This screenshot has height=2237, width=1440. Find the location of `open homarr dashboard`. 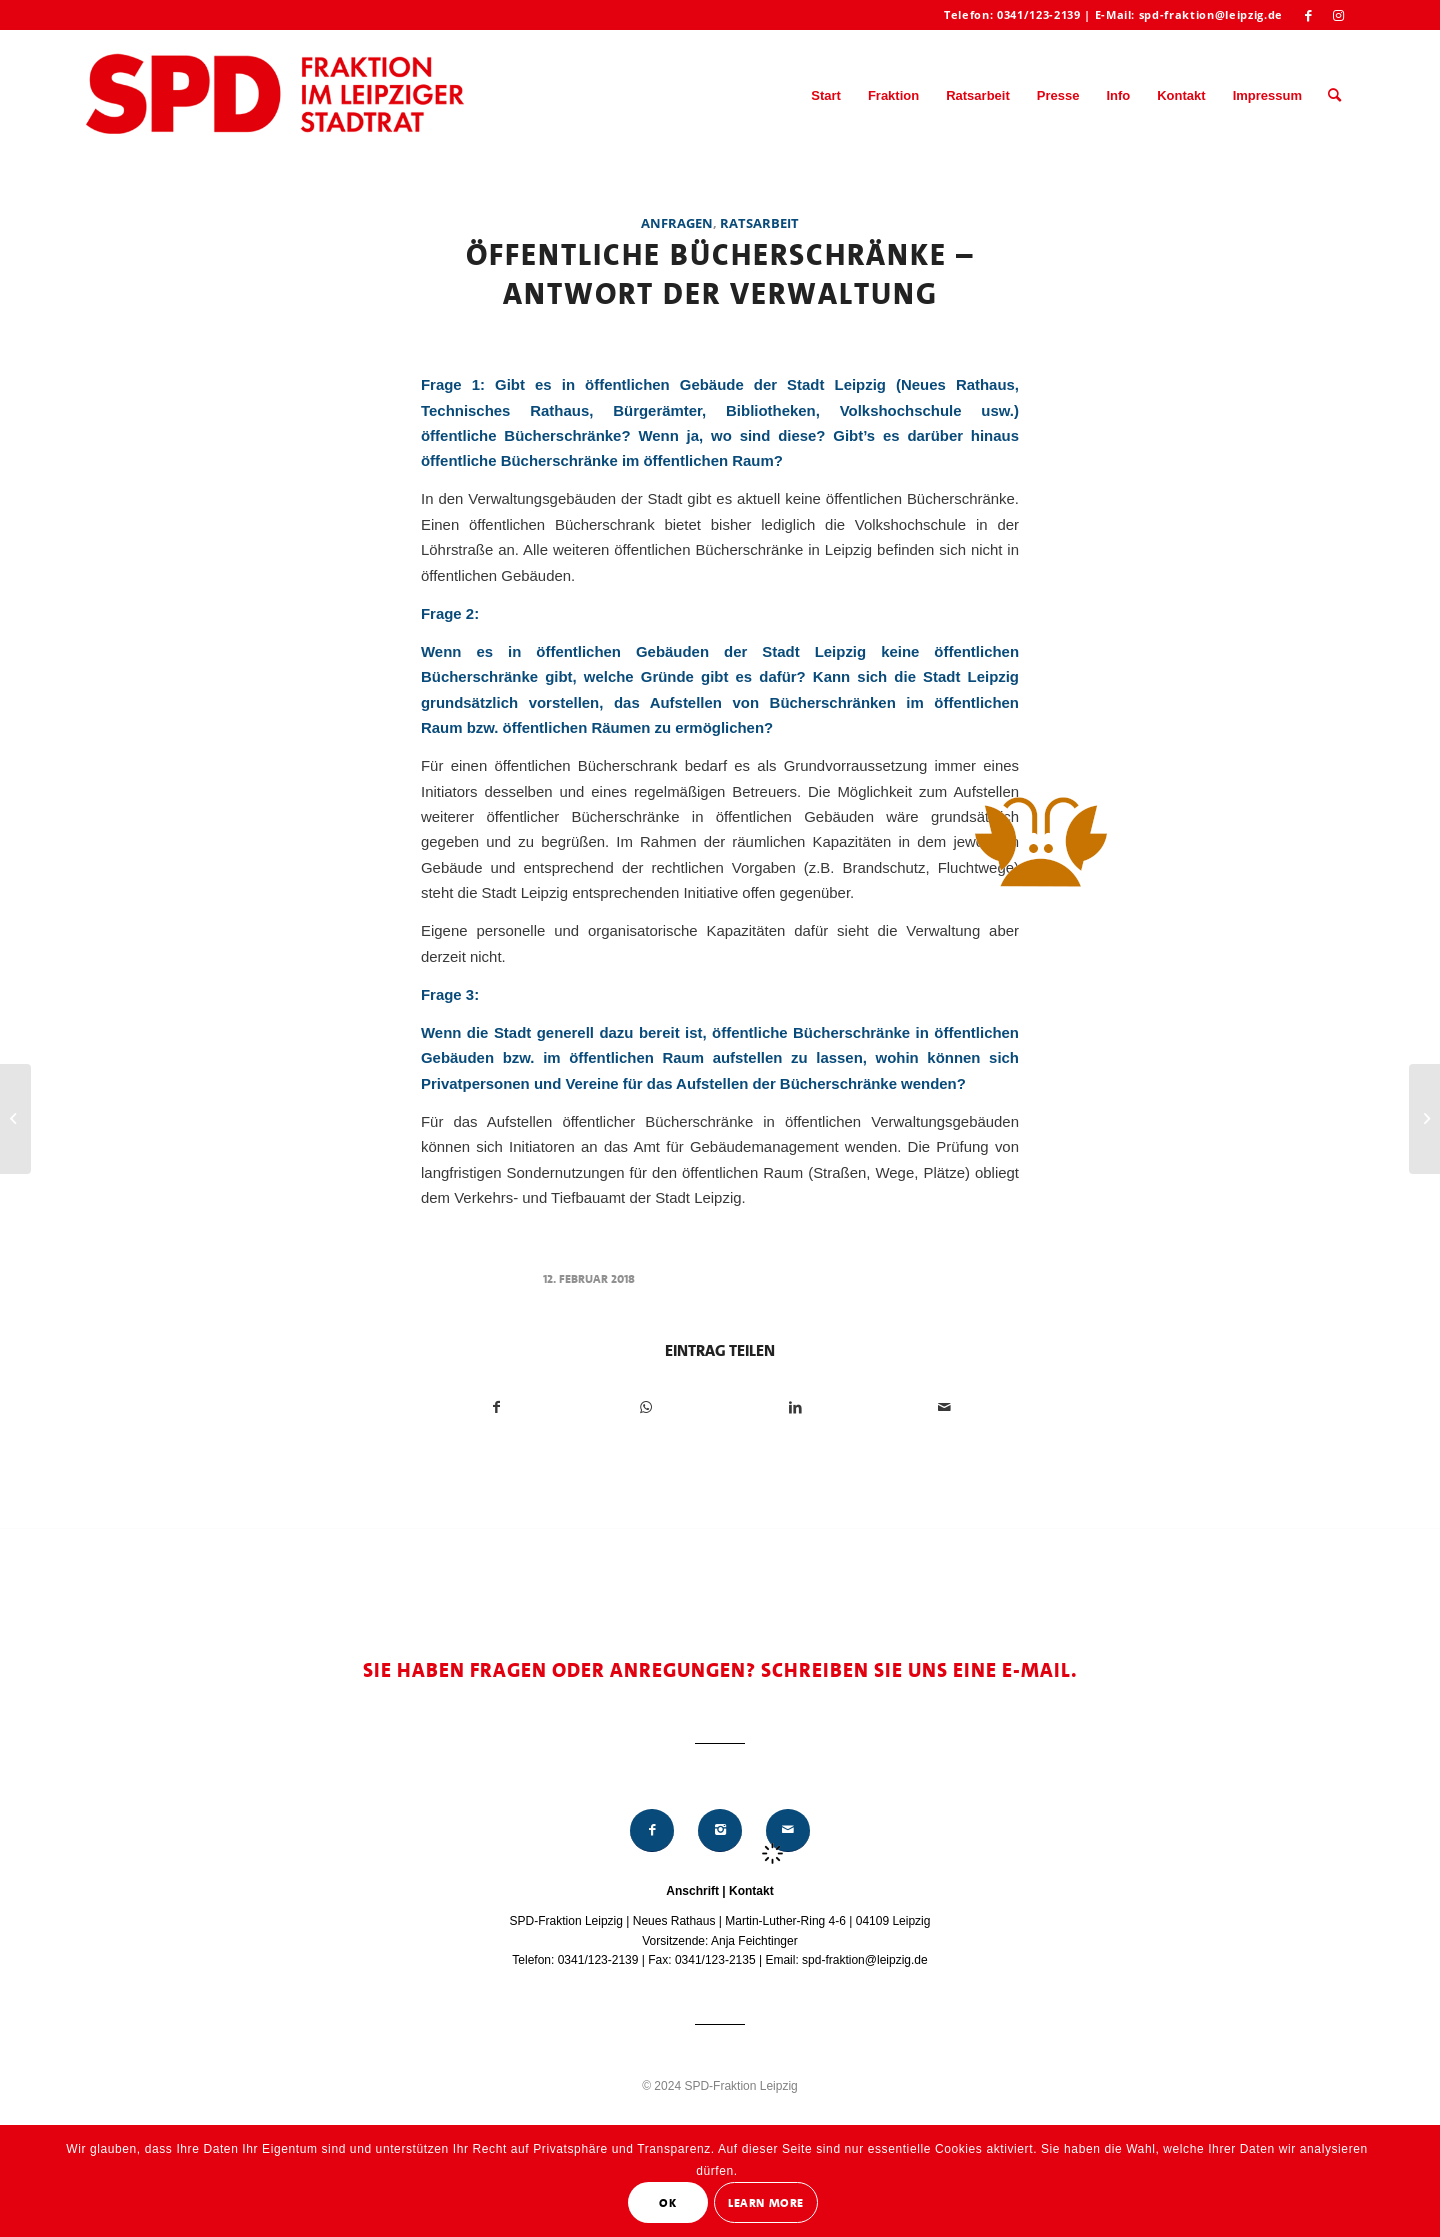

open homarr dashboard is located at coordinates (1041, 842).